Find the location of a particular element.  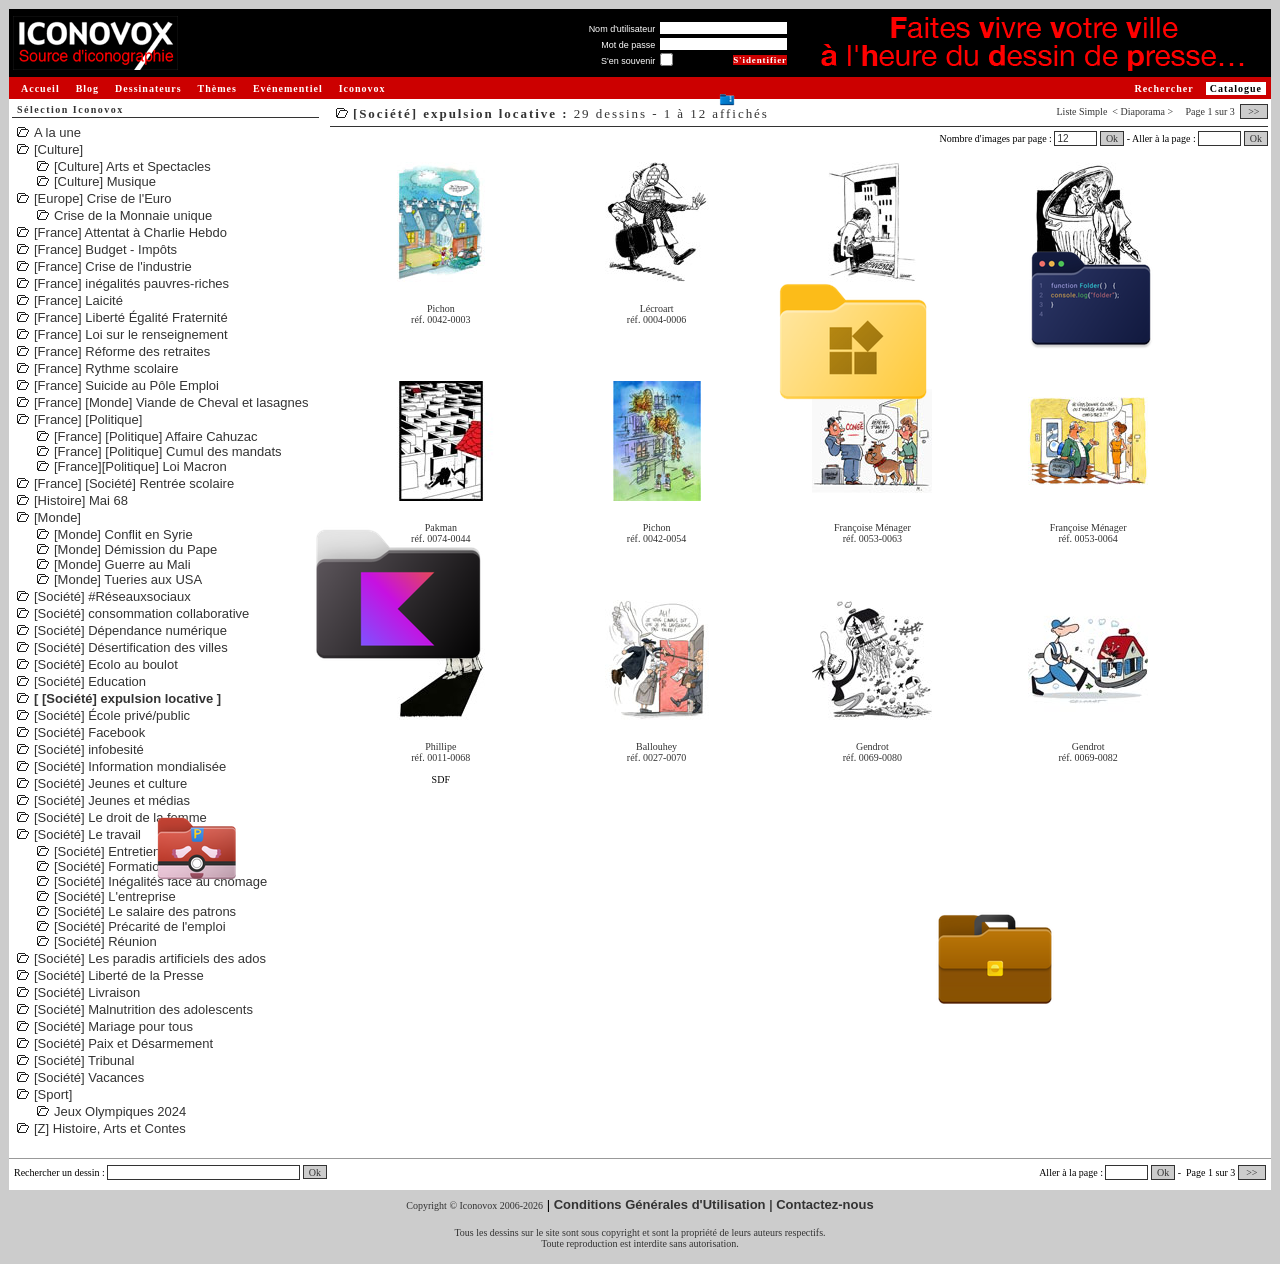

open nanazip compressed archive folder is located at coordinates (727, 100).